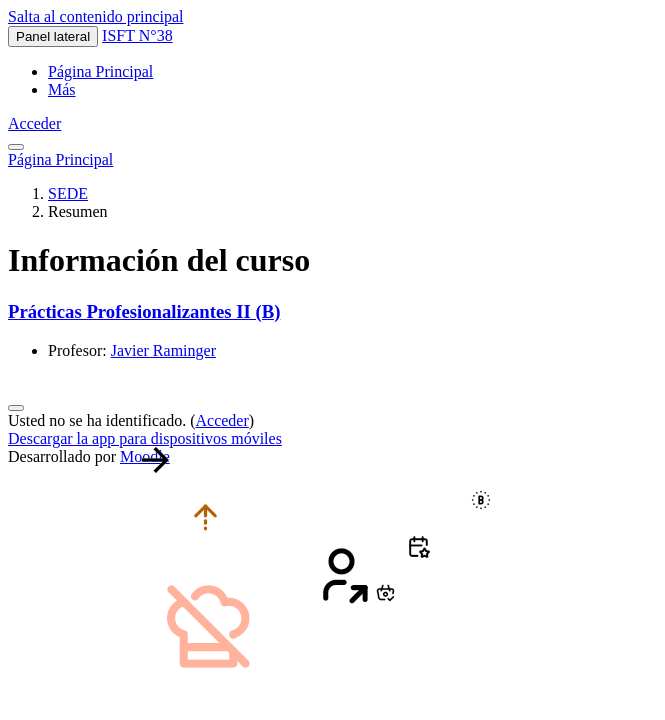 This screenshot has width=665, height=720. What do you see at coordinates (385, 592) in the screenshot?
I see `confirm items in your shopping basket` at bounding box center [385, 592].